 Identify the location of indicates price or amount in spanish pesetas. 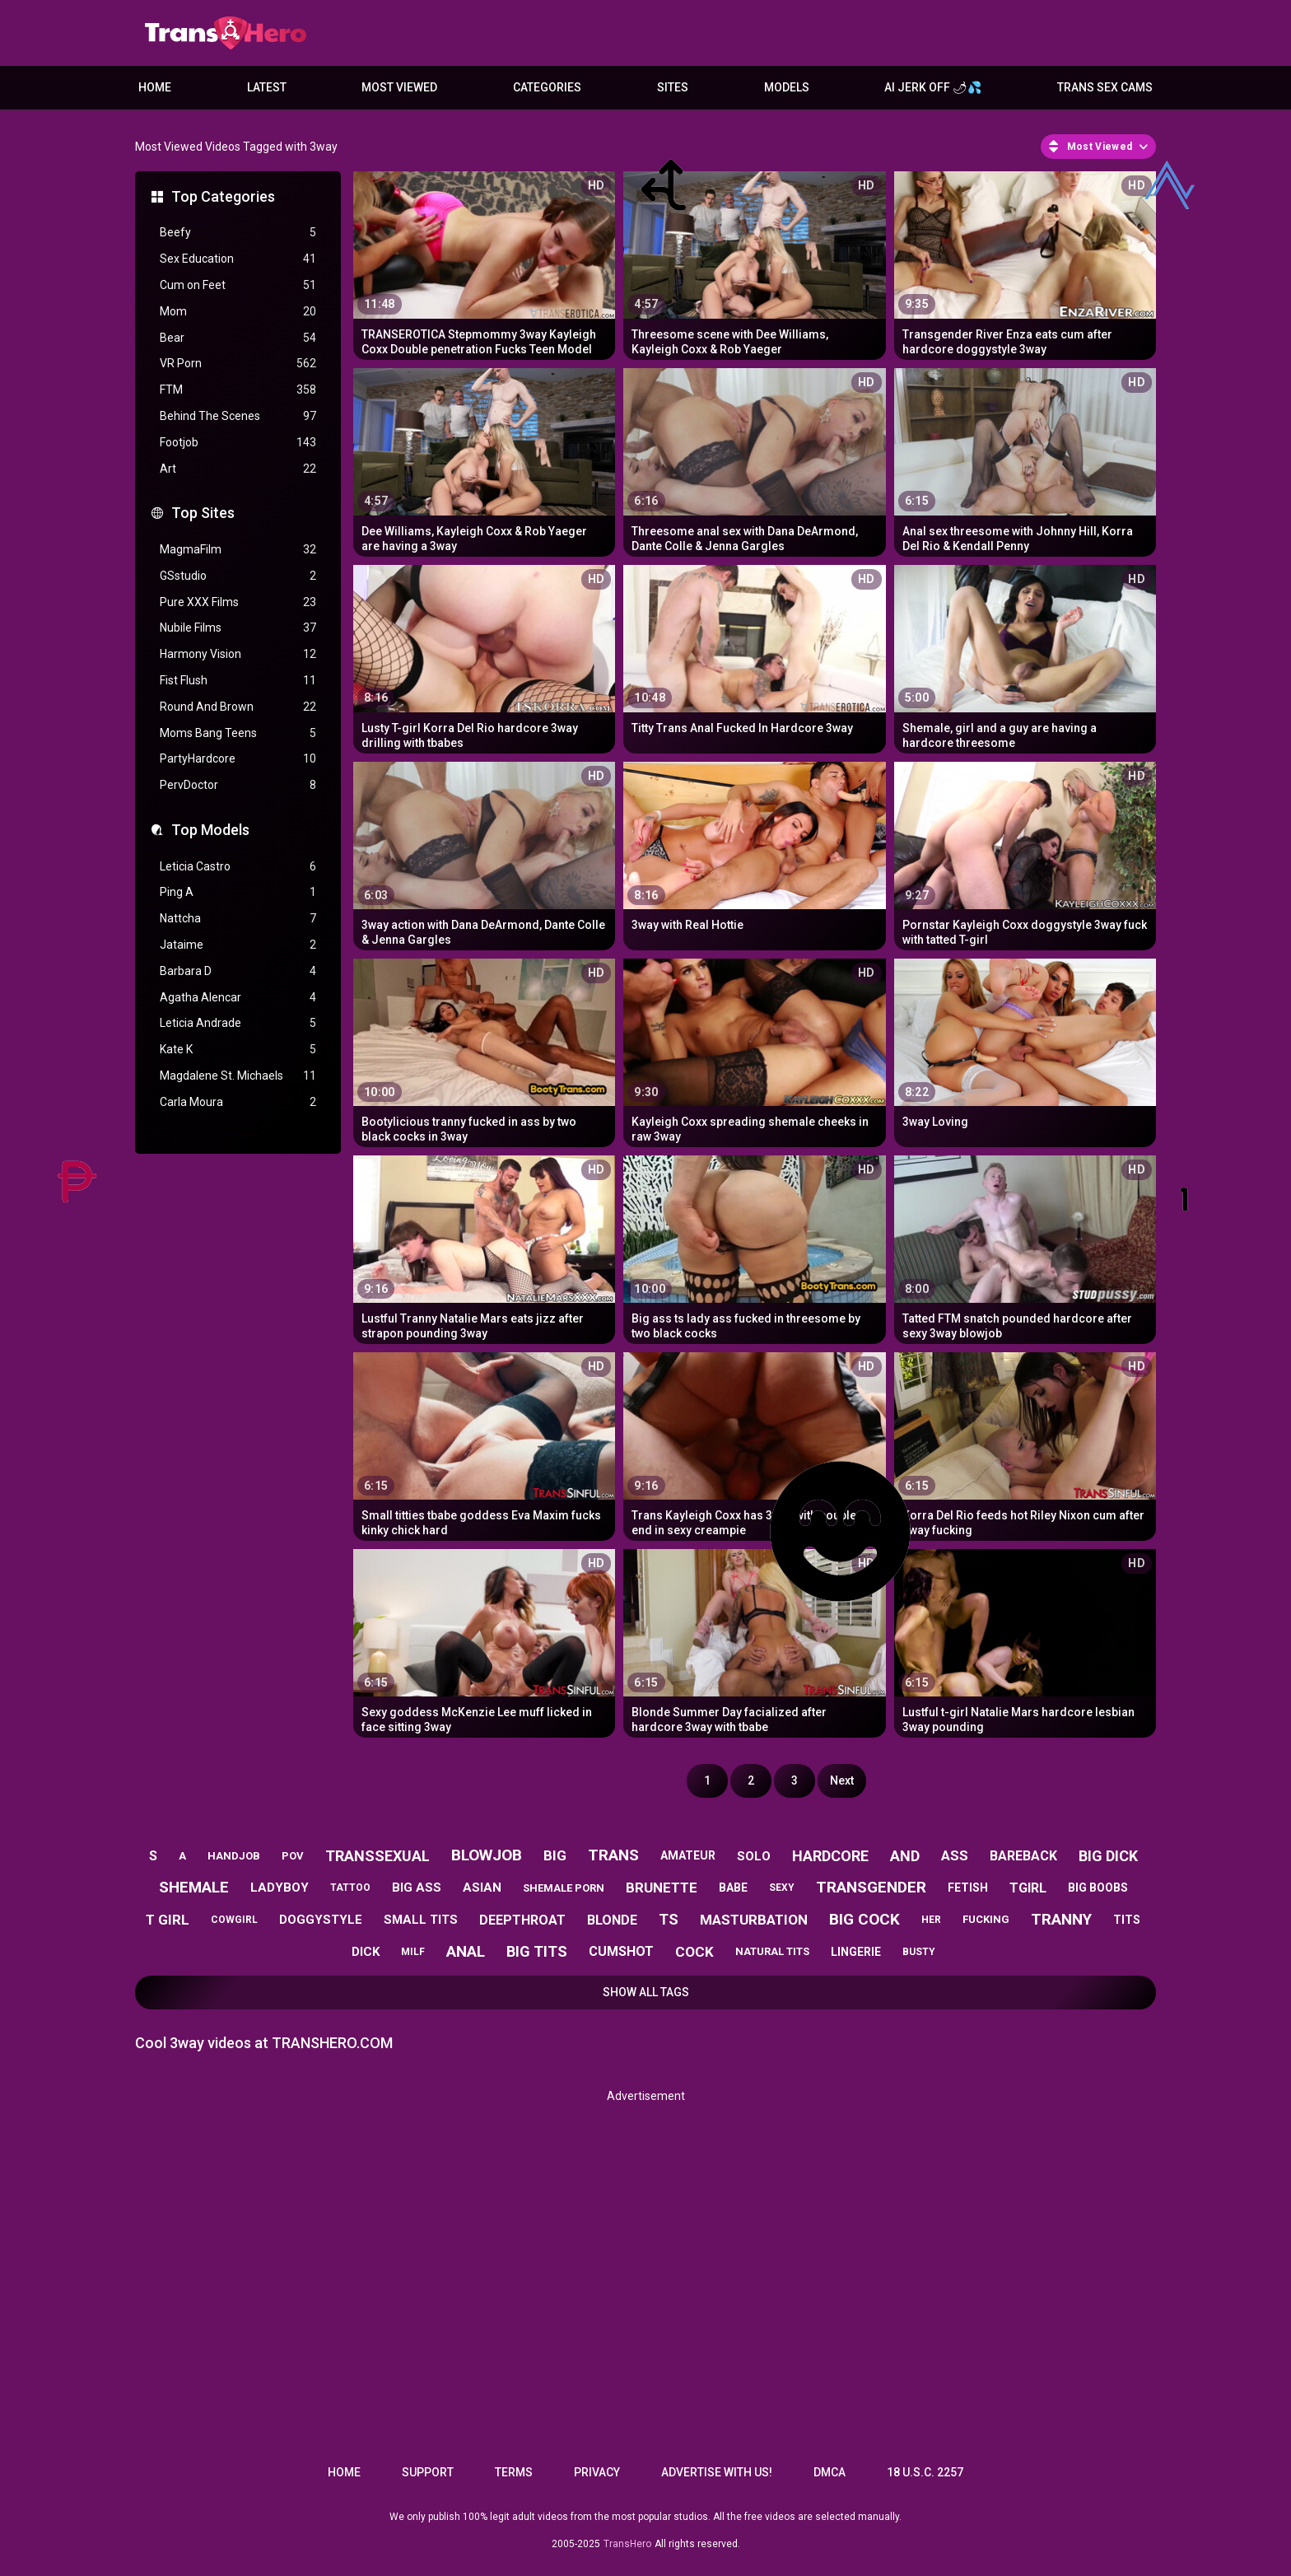
(76, 1182).